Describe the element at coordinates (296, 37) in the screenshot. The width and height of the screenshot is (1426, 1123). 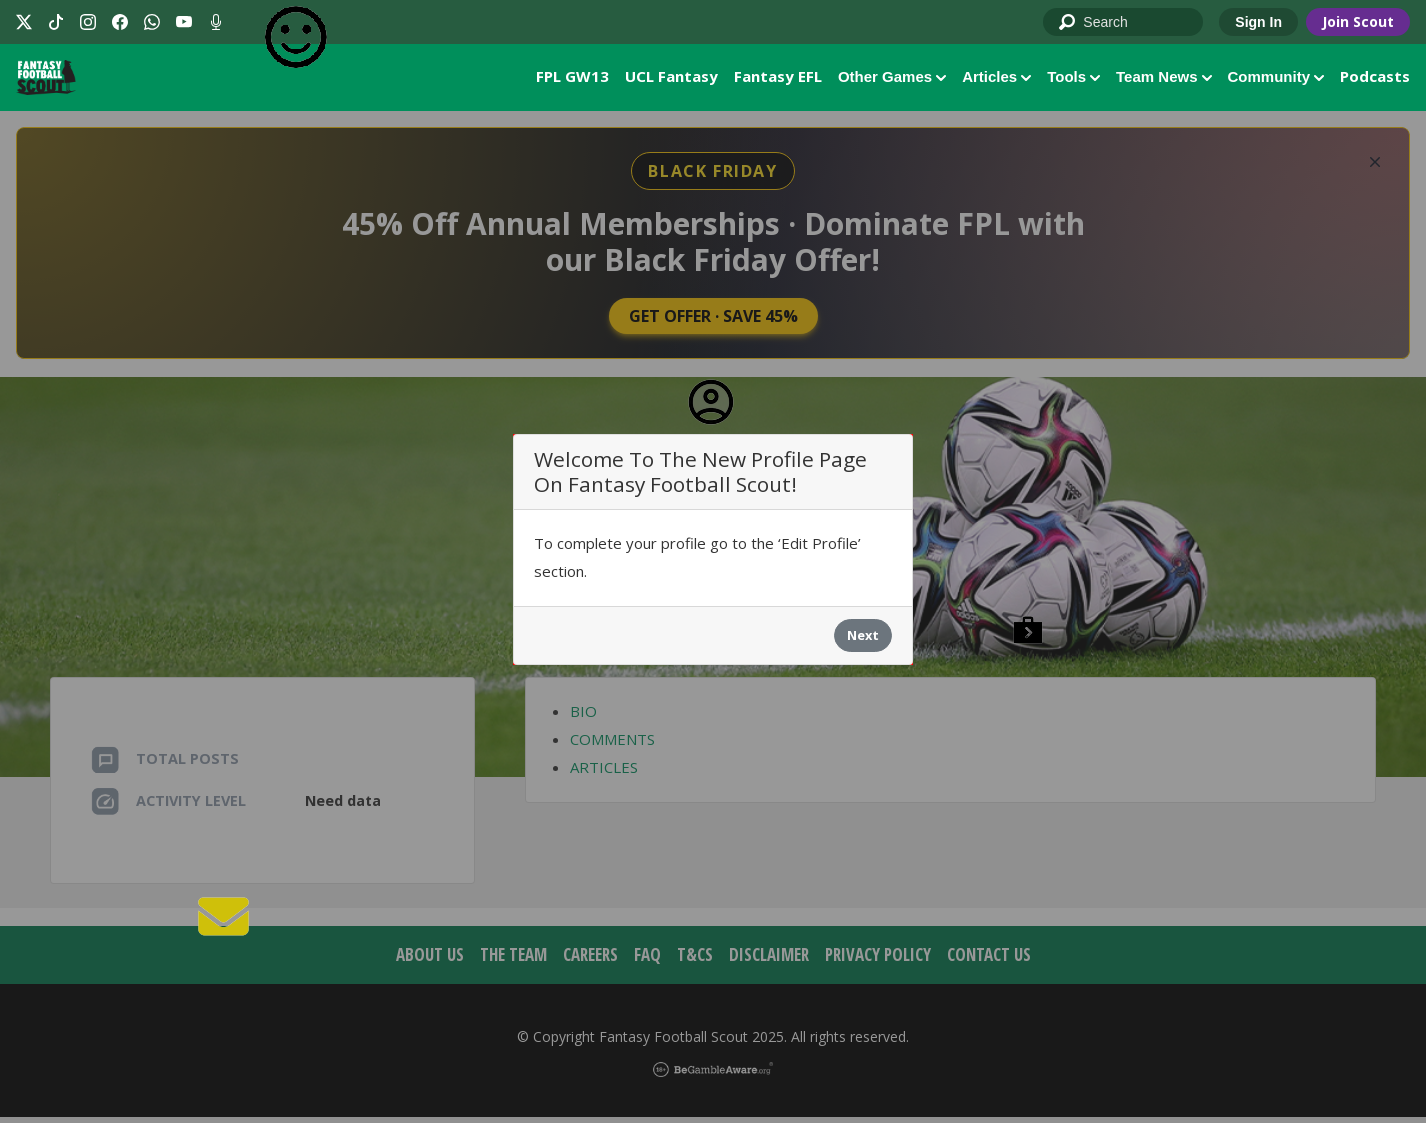
I see `add an emoji or reaction to a message` at that location.